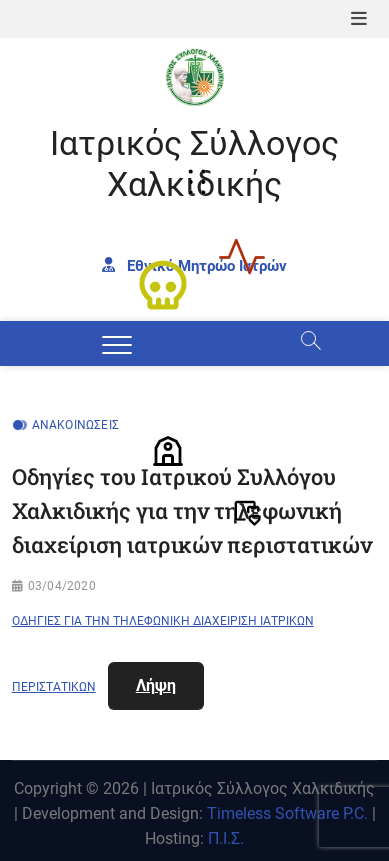 This screenshot has height=861, width=389. I want to click on favorite or like a connected device, so click(247, 512).